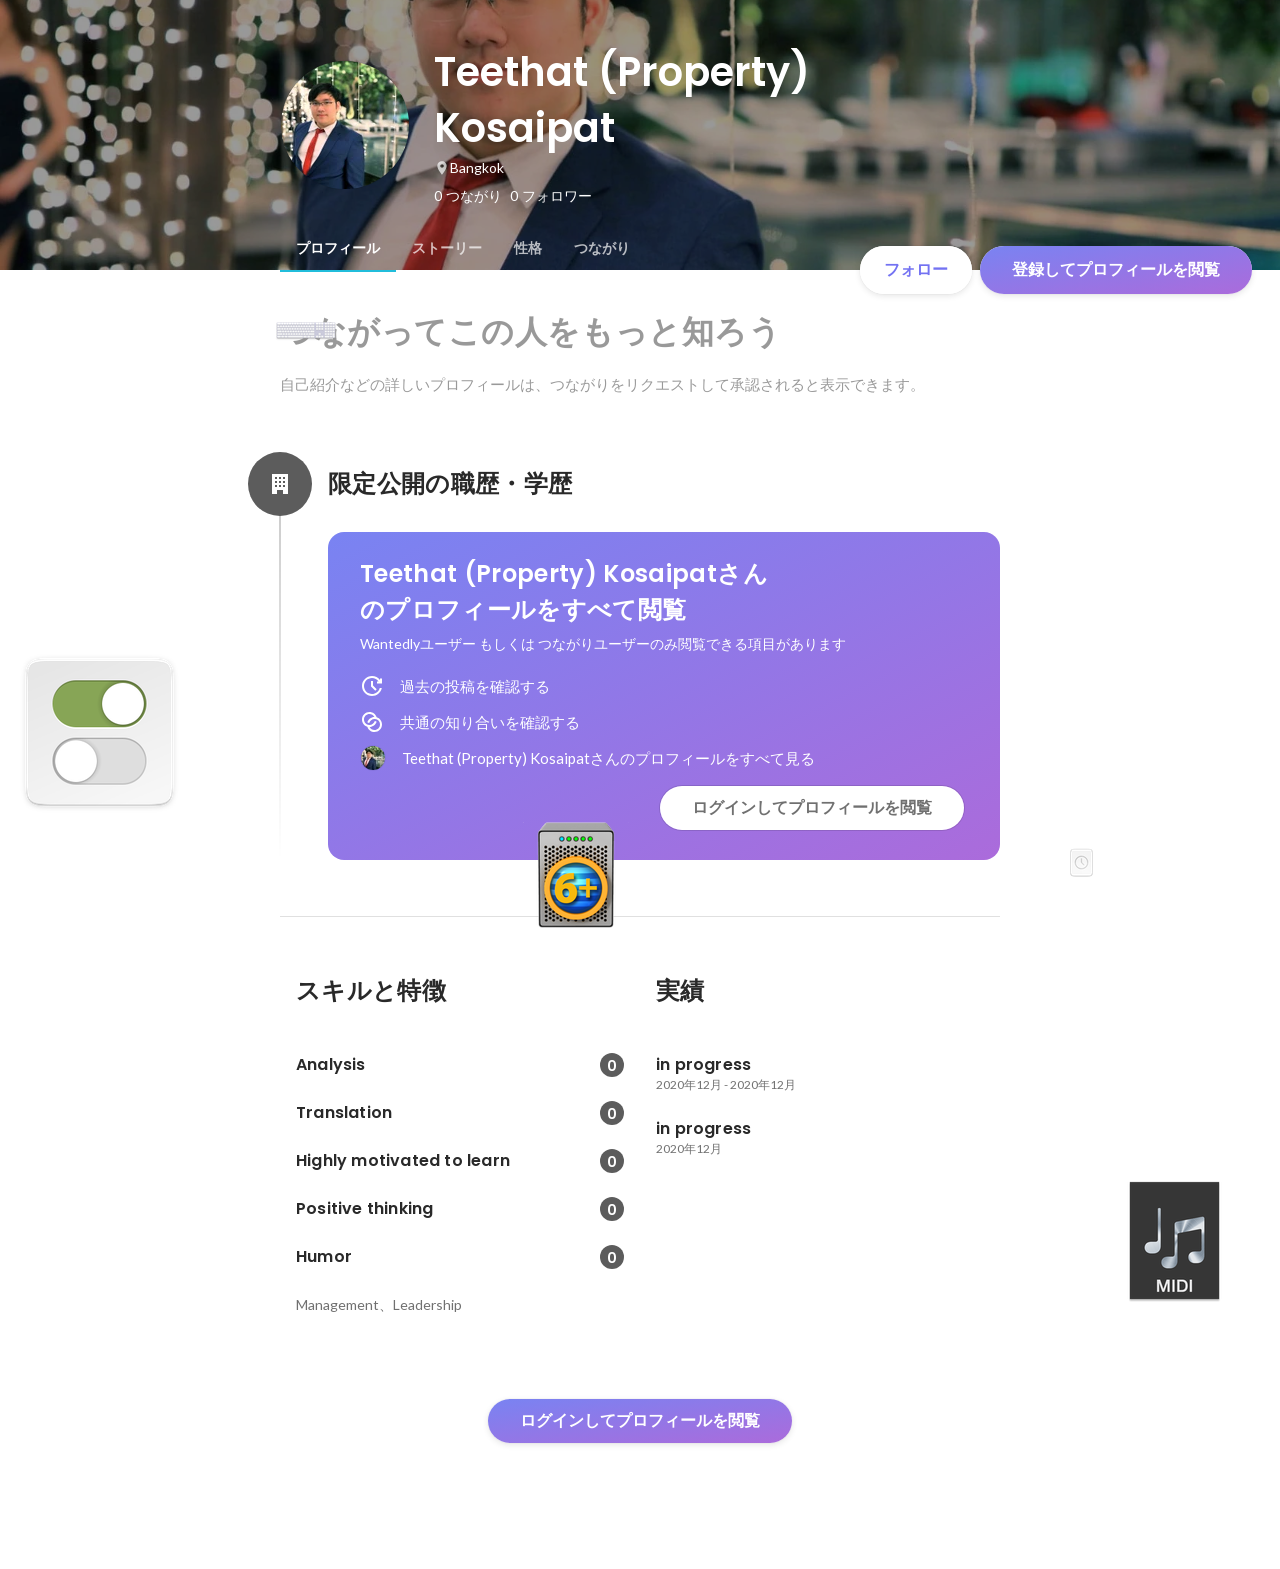 The width and height of the screenshot is (1280, 1569). Describe the element at coordinates (1081, 862) in the screenshot. I see `image is currently loading` at that location.